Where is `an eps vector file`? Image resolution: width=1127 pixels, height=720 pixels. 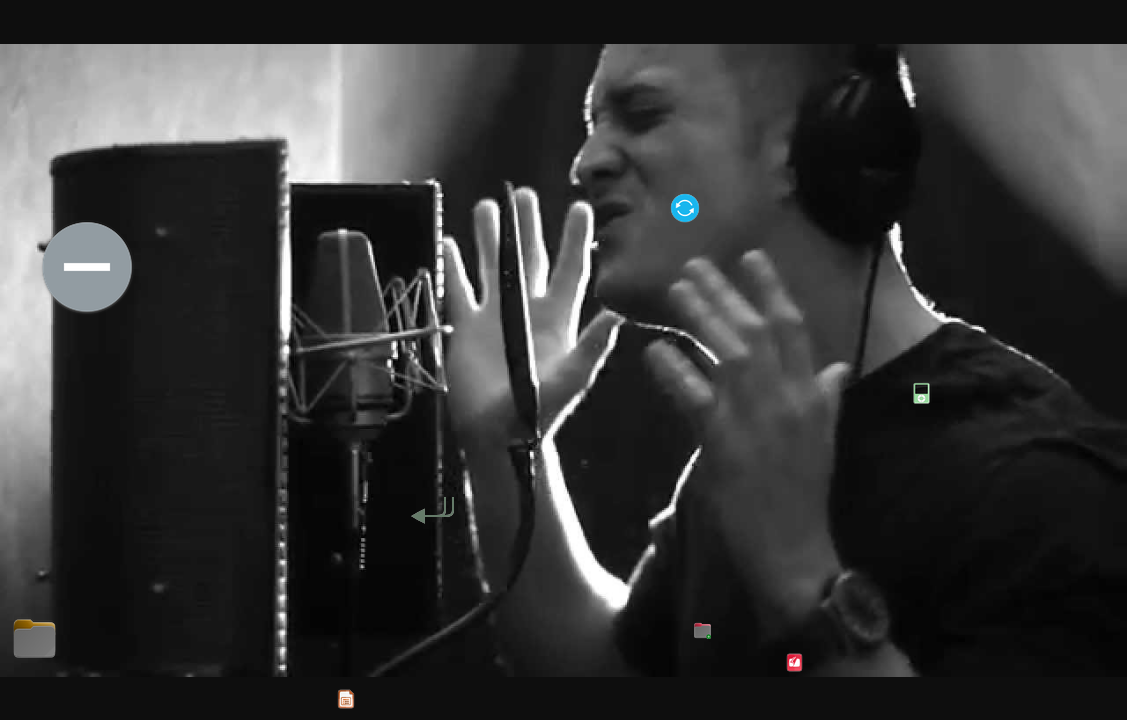 an eps vector file is located at coordinates (794, 662).